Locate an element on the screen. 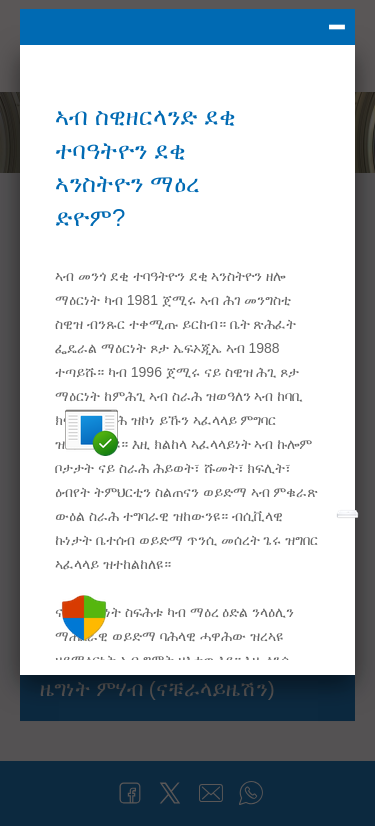 The width and height of the screenshot is (375, 826). indicates Windows Firewall protection is active is located at coordinates (84, 618).